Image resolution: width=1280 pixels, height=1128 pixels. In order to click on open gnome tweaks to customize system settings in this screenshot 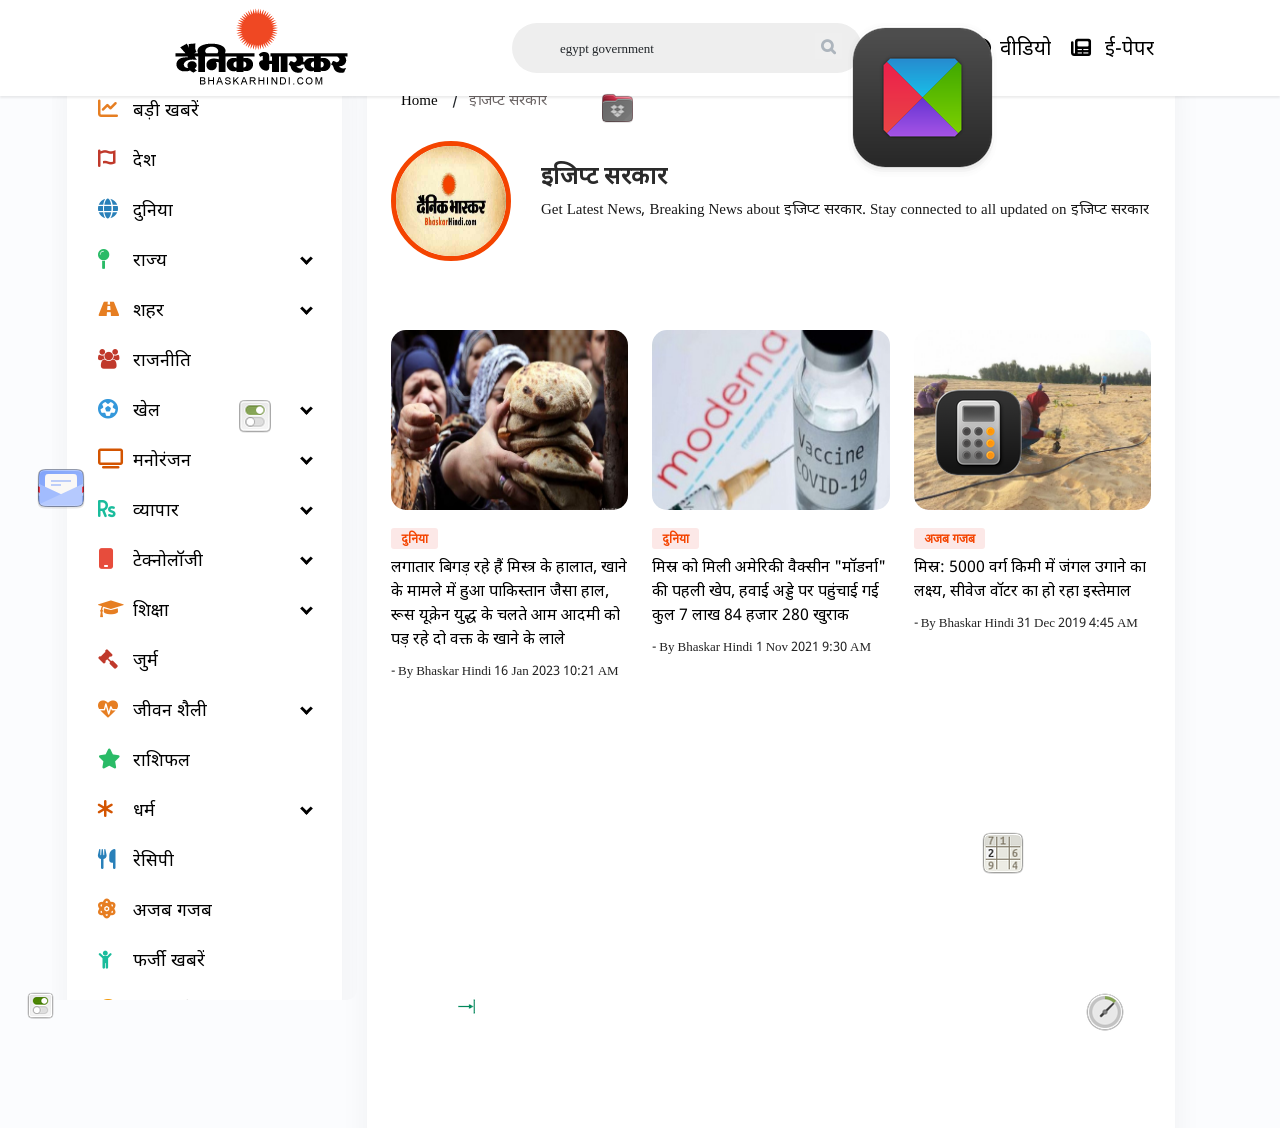, I will do `click(40, 1005)`.